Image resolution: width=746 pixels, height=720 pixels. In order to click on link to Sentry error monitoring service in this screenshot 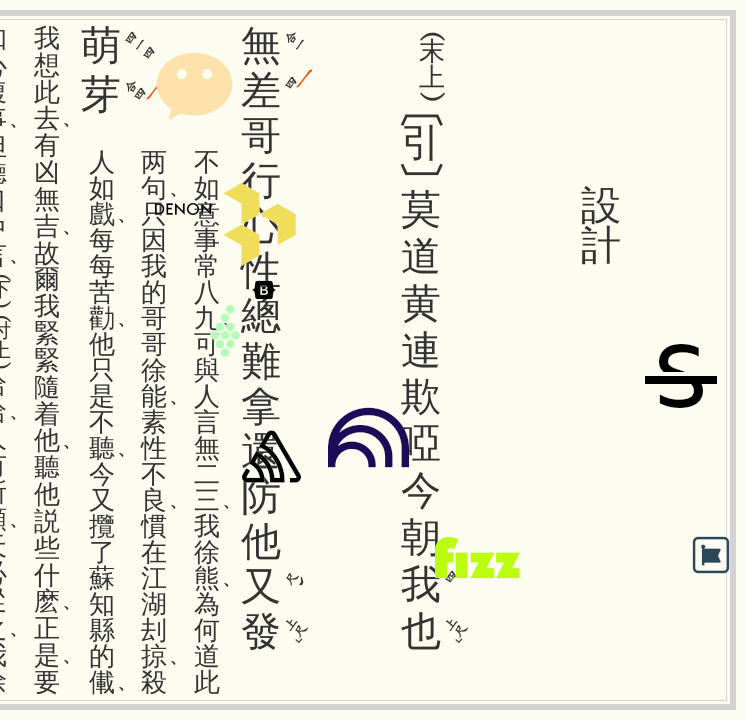, I will do `click(271, 456)`.